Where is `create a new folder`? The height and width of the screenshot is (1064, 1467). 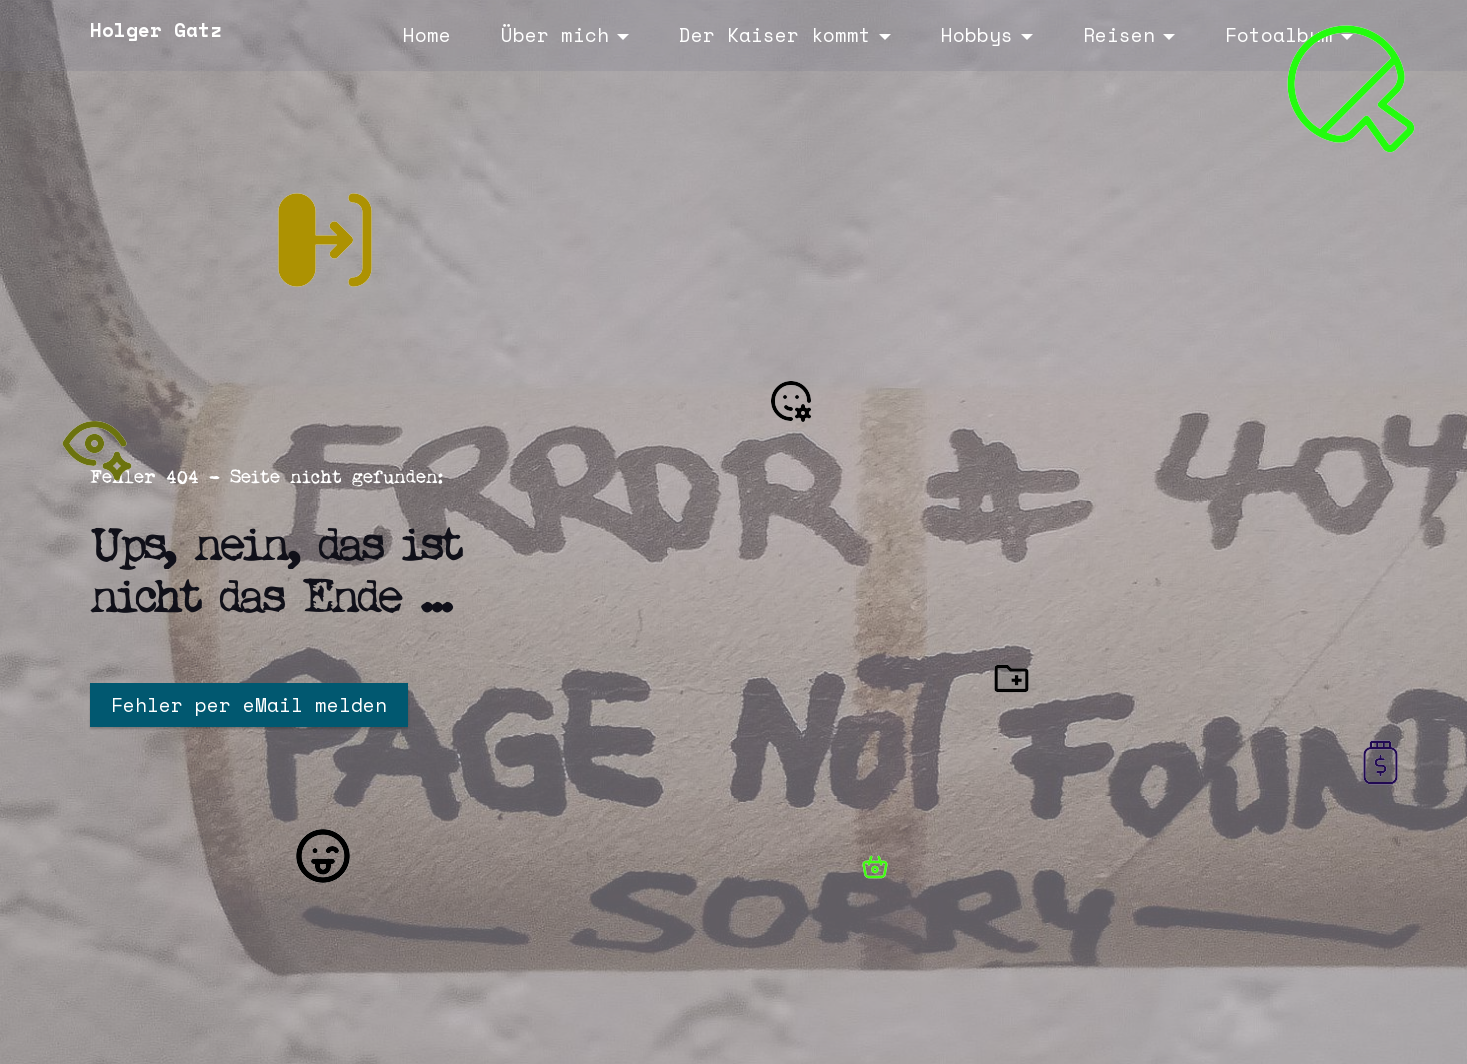
create a new folder is located at coordinates (1011, 678).